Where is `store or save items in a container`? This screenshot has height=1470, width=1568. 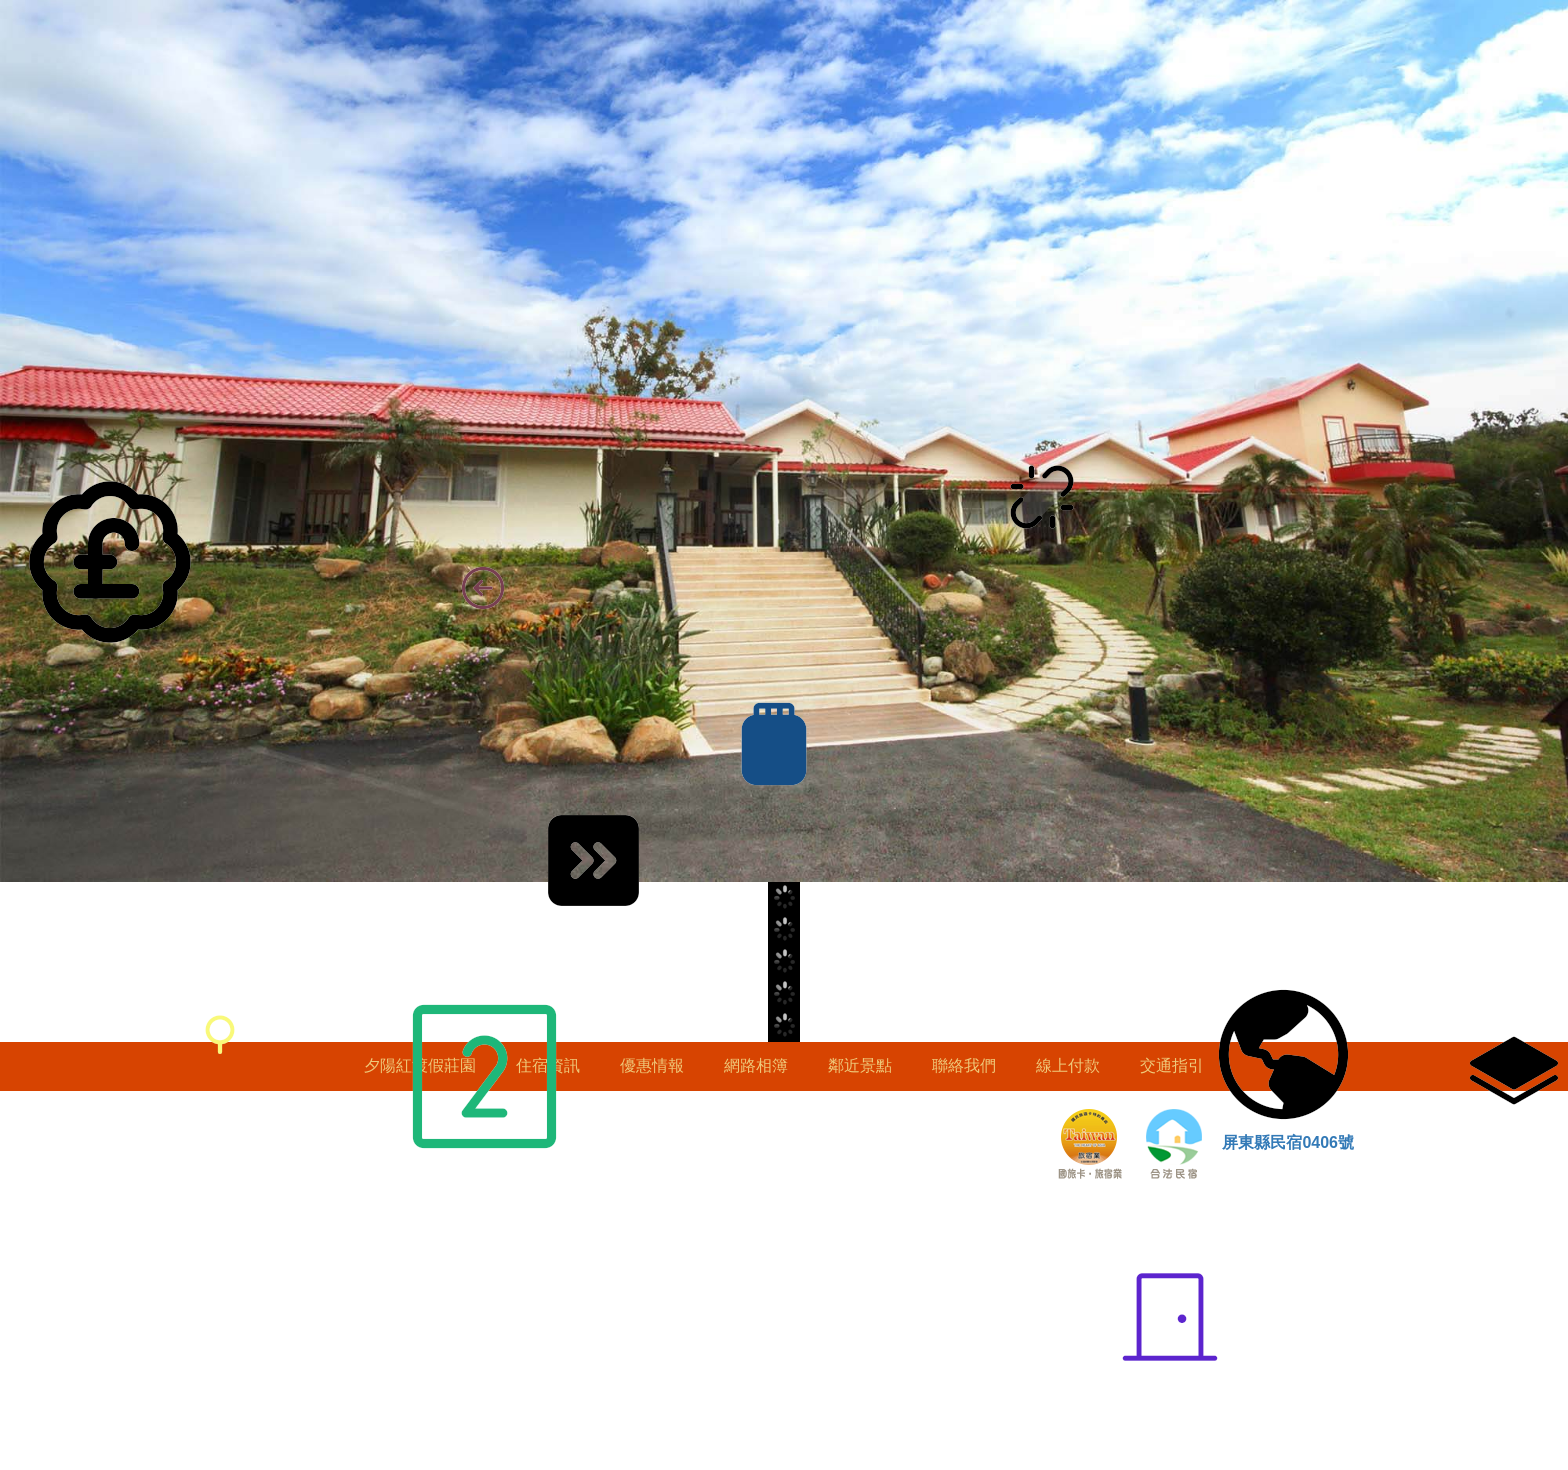
store or save items in a container is located at coordinates (774, 744).